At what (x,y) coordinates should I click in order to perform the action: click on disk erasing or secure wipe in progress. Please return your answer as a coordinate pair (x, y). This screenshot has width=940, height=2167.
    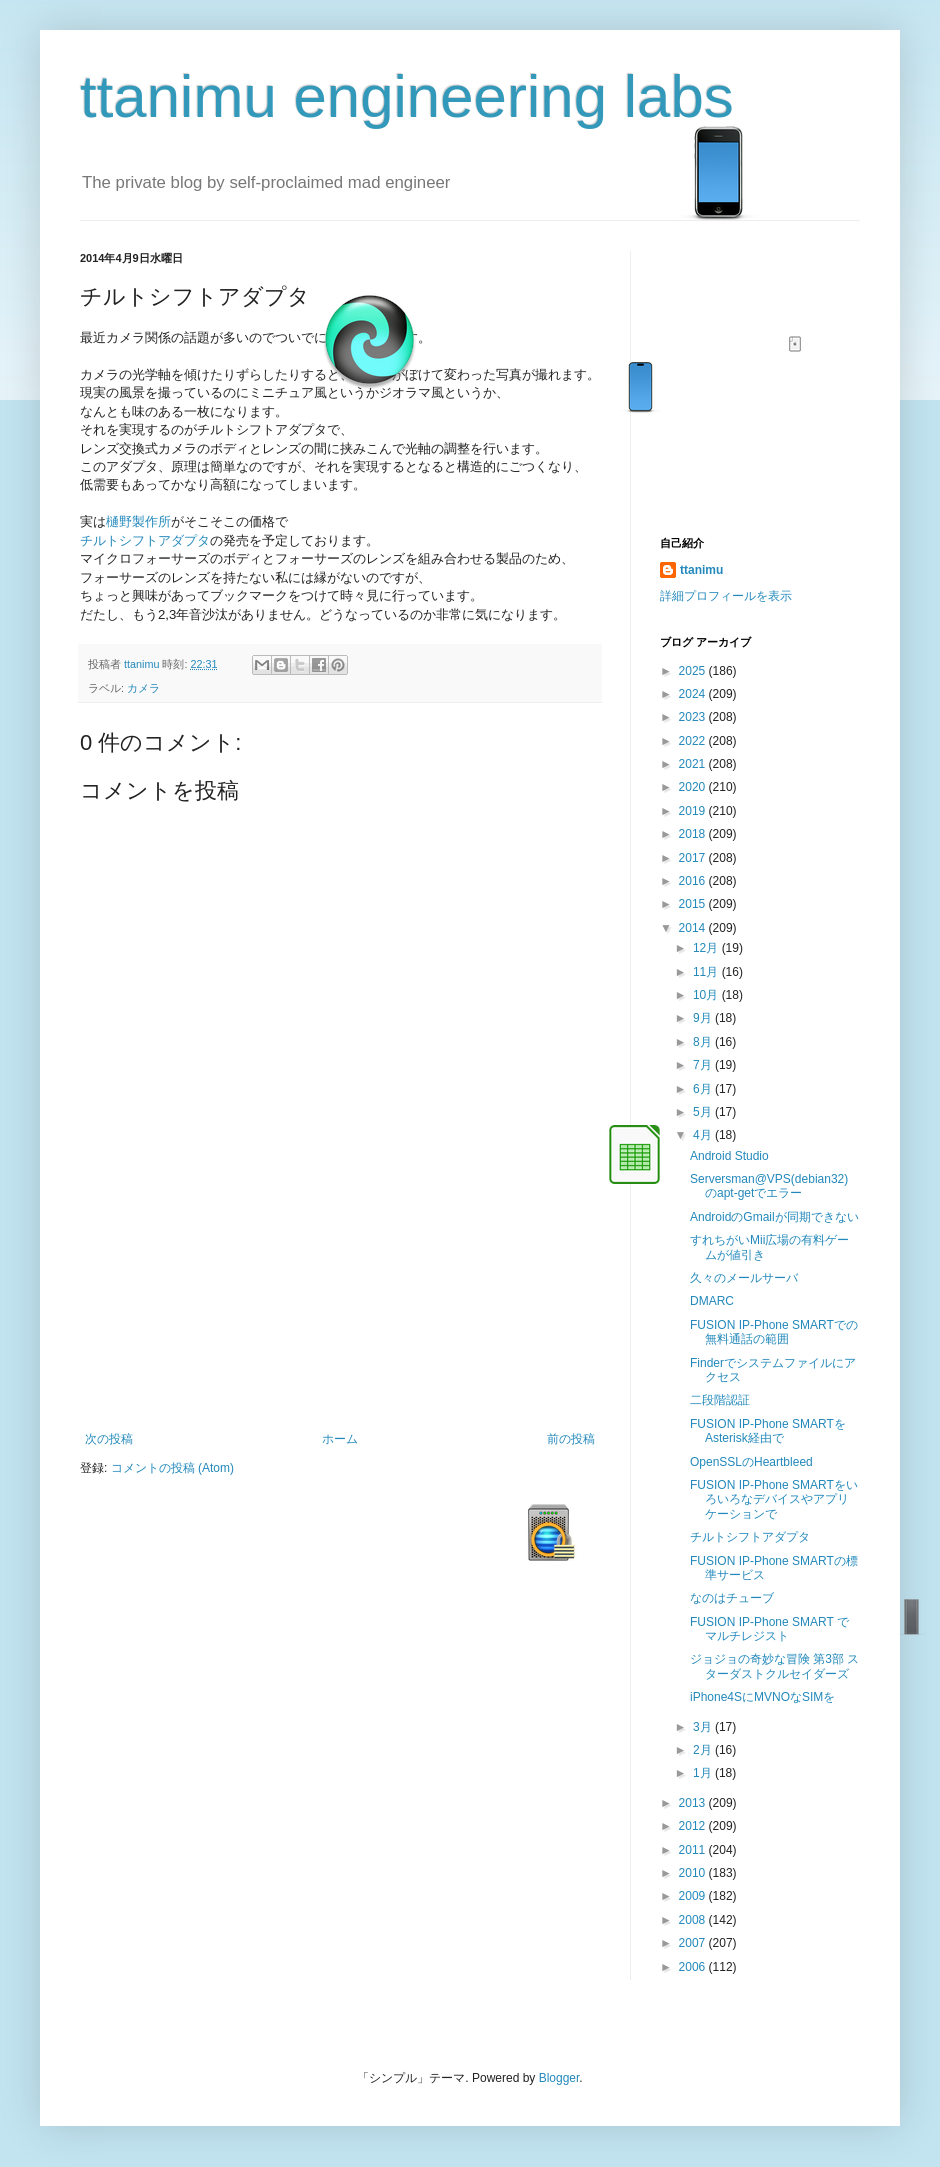
    Looking at the image, I should click on (370, 340).